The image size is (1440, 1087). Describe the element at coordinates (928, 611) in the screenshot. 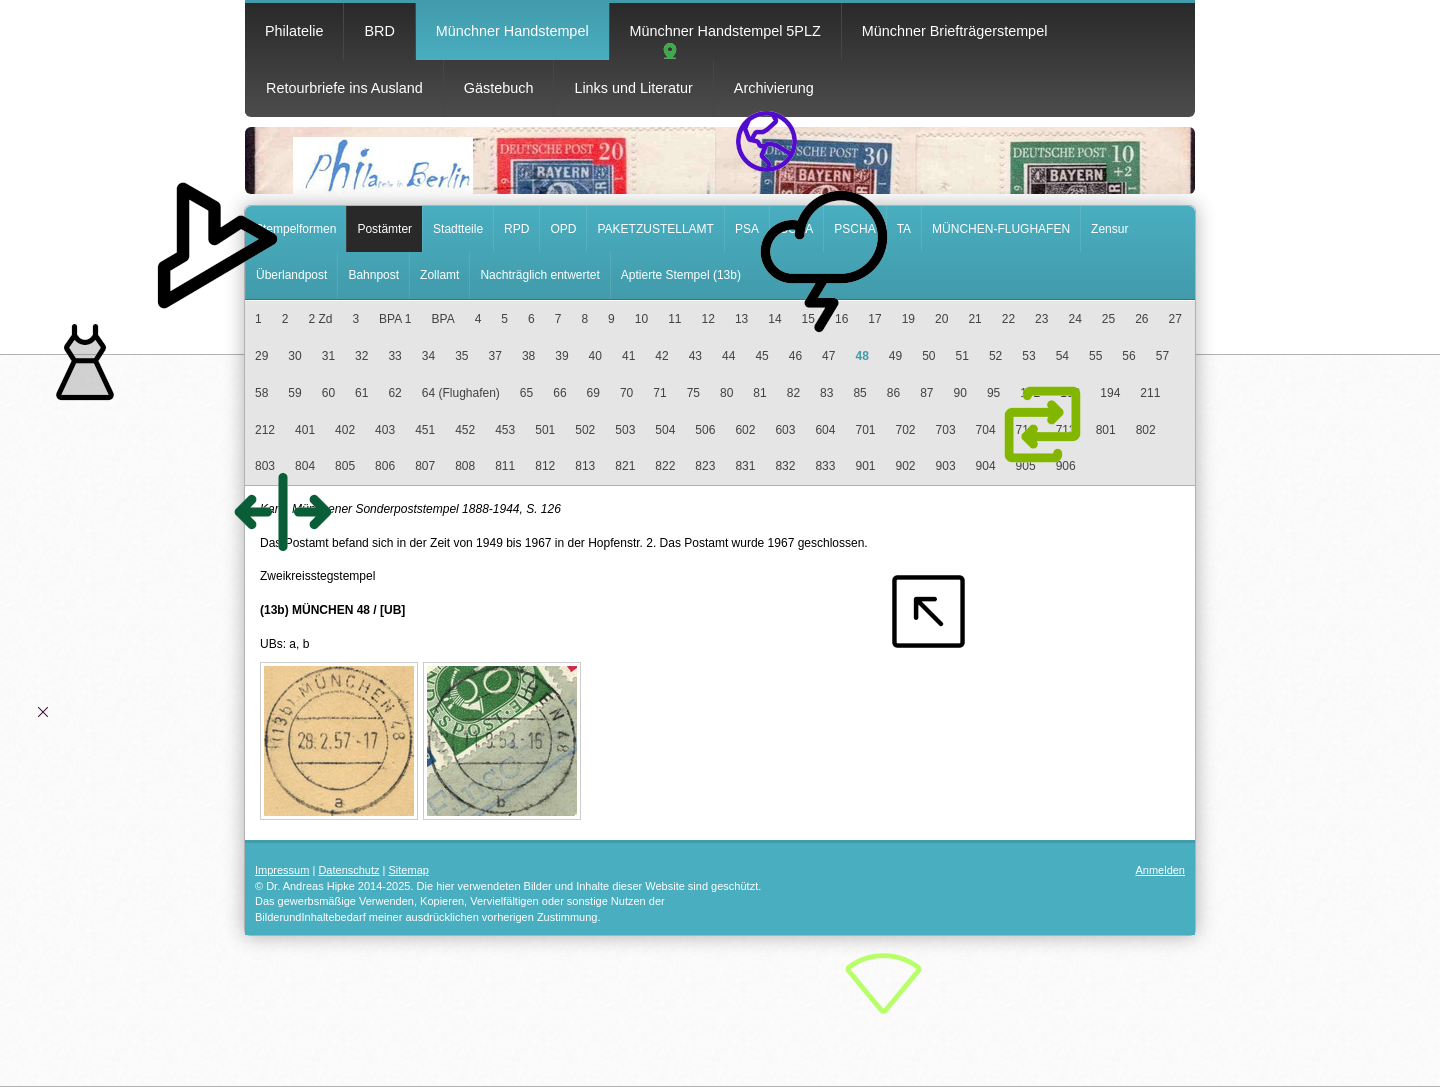

I see `navigate to the top-left or go back diagonally` at that location.